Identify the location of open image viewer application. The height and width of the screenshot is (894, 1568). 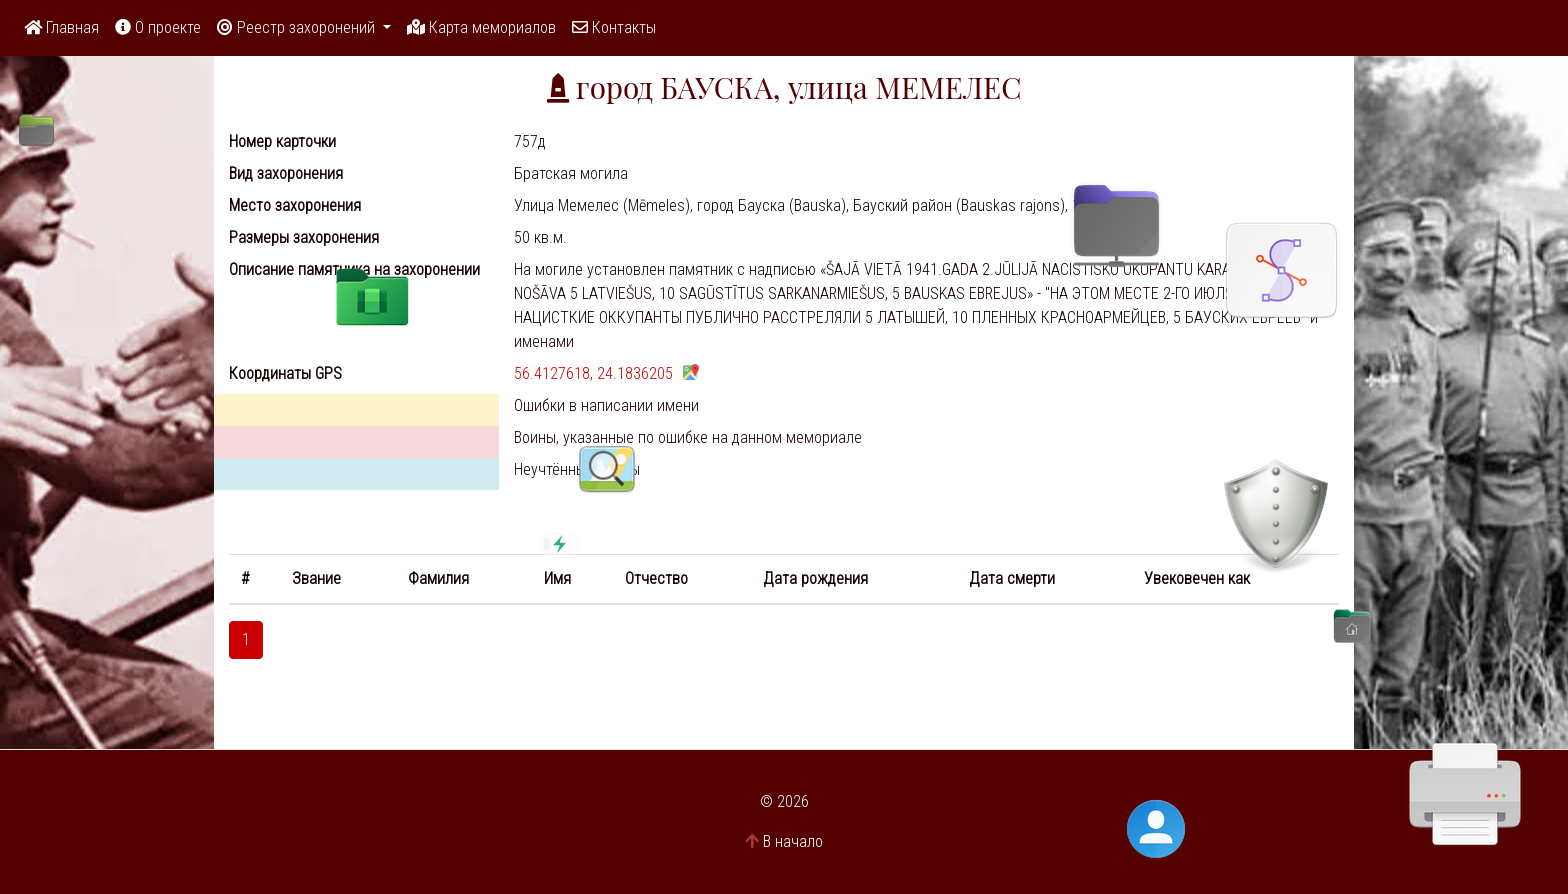
(607, 469).